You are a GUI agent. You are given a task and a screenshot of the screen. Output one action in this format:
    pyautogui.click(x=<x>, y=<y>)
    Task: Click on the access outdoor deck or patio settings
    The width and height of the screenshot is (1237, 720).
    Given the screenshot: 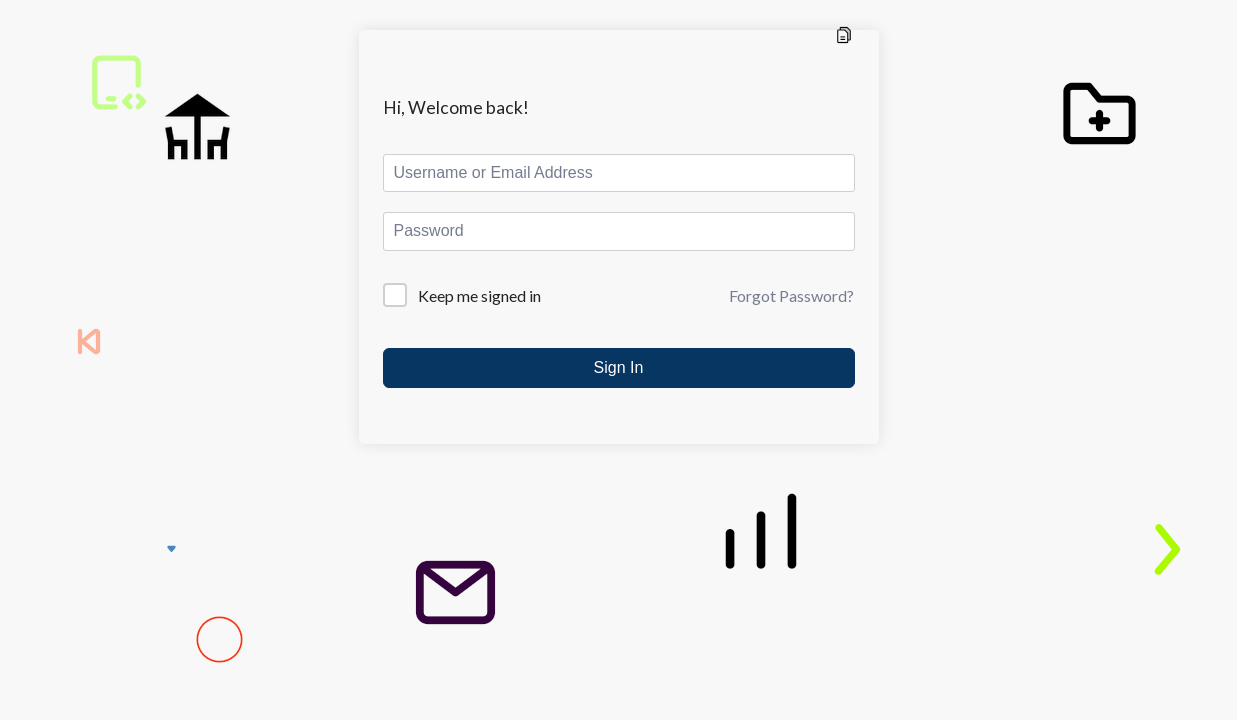 What is the action you would take?
    pyautogui.click(x=197, y=126)
    